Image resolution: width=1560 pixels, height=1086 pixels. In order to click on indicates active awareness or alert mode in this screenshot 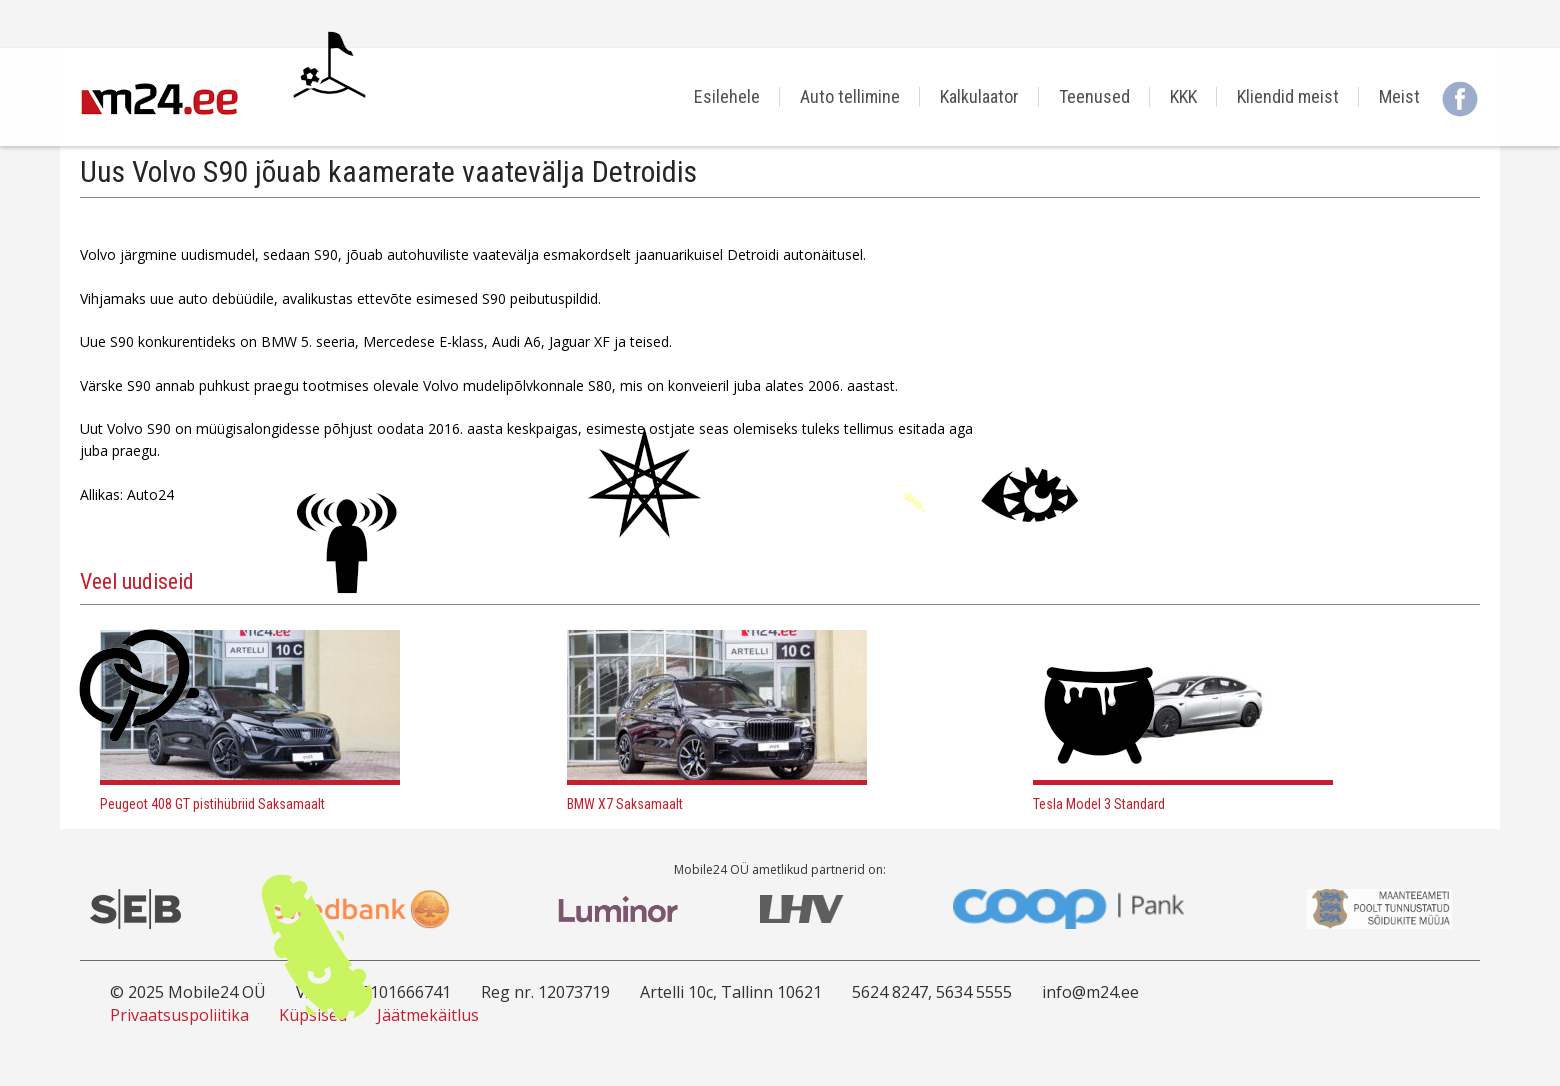, I will do `click(346, 543)`.